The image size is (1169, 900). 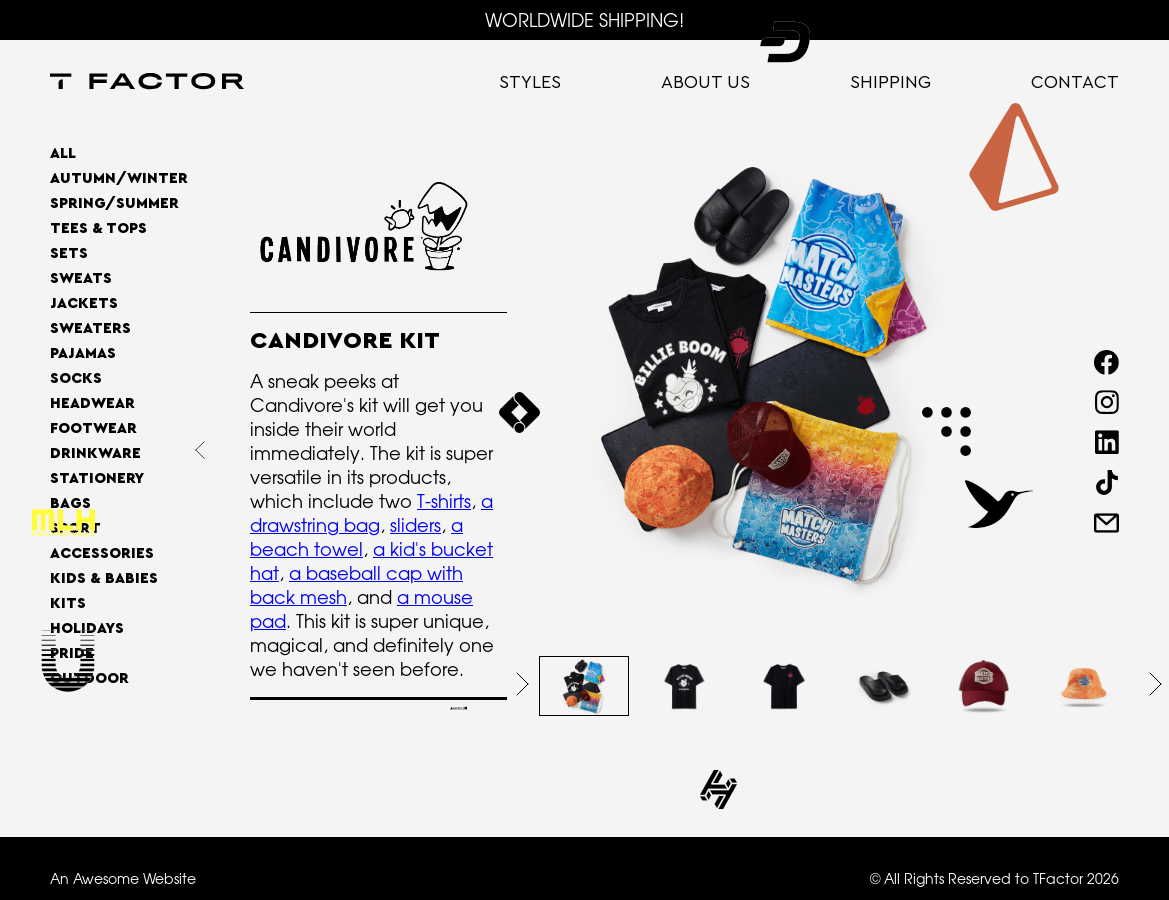 What do you see at coordinates (718, 789) in the screenshot?
I see `handshake protocol logo` at bounding box center [718, 789].